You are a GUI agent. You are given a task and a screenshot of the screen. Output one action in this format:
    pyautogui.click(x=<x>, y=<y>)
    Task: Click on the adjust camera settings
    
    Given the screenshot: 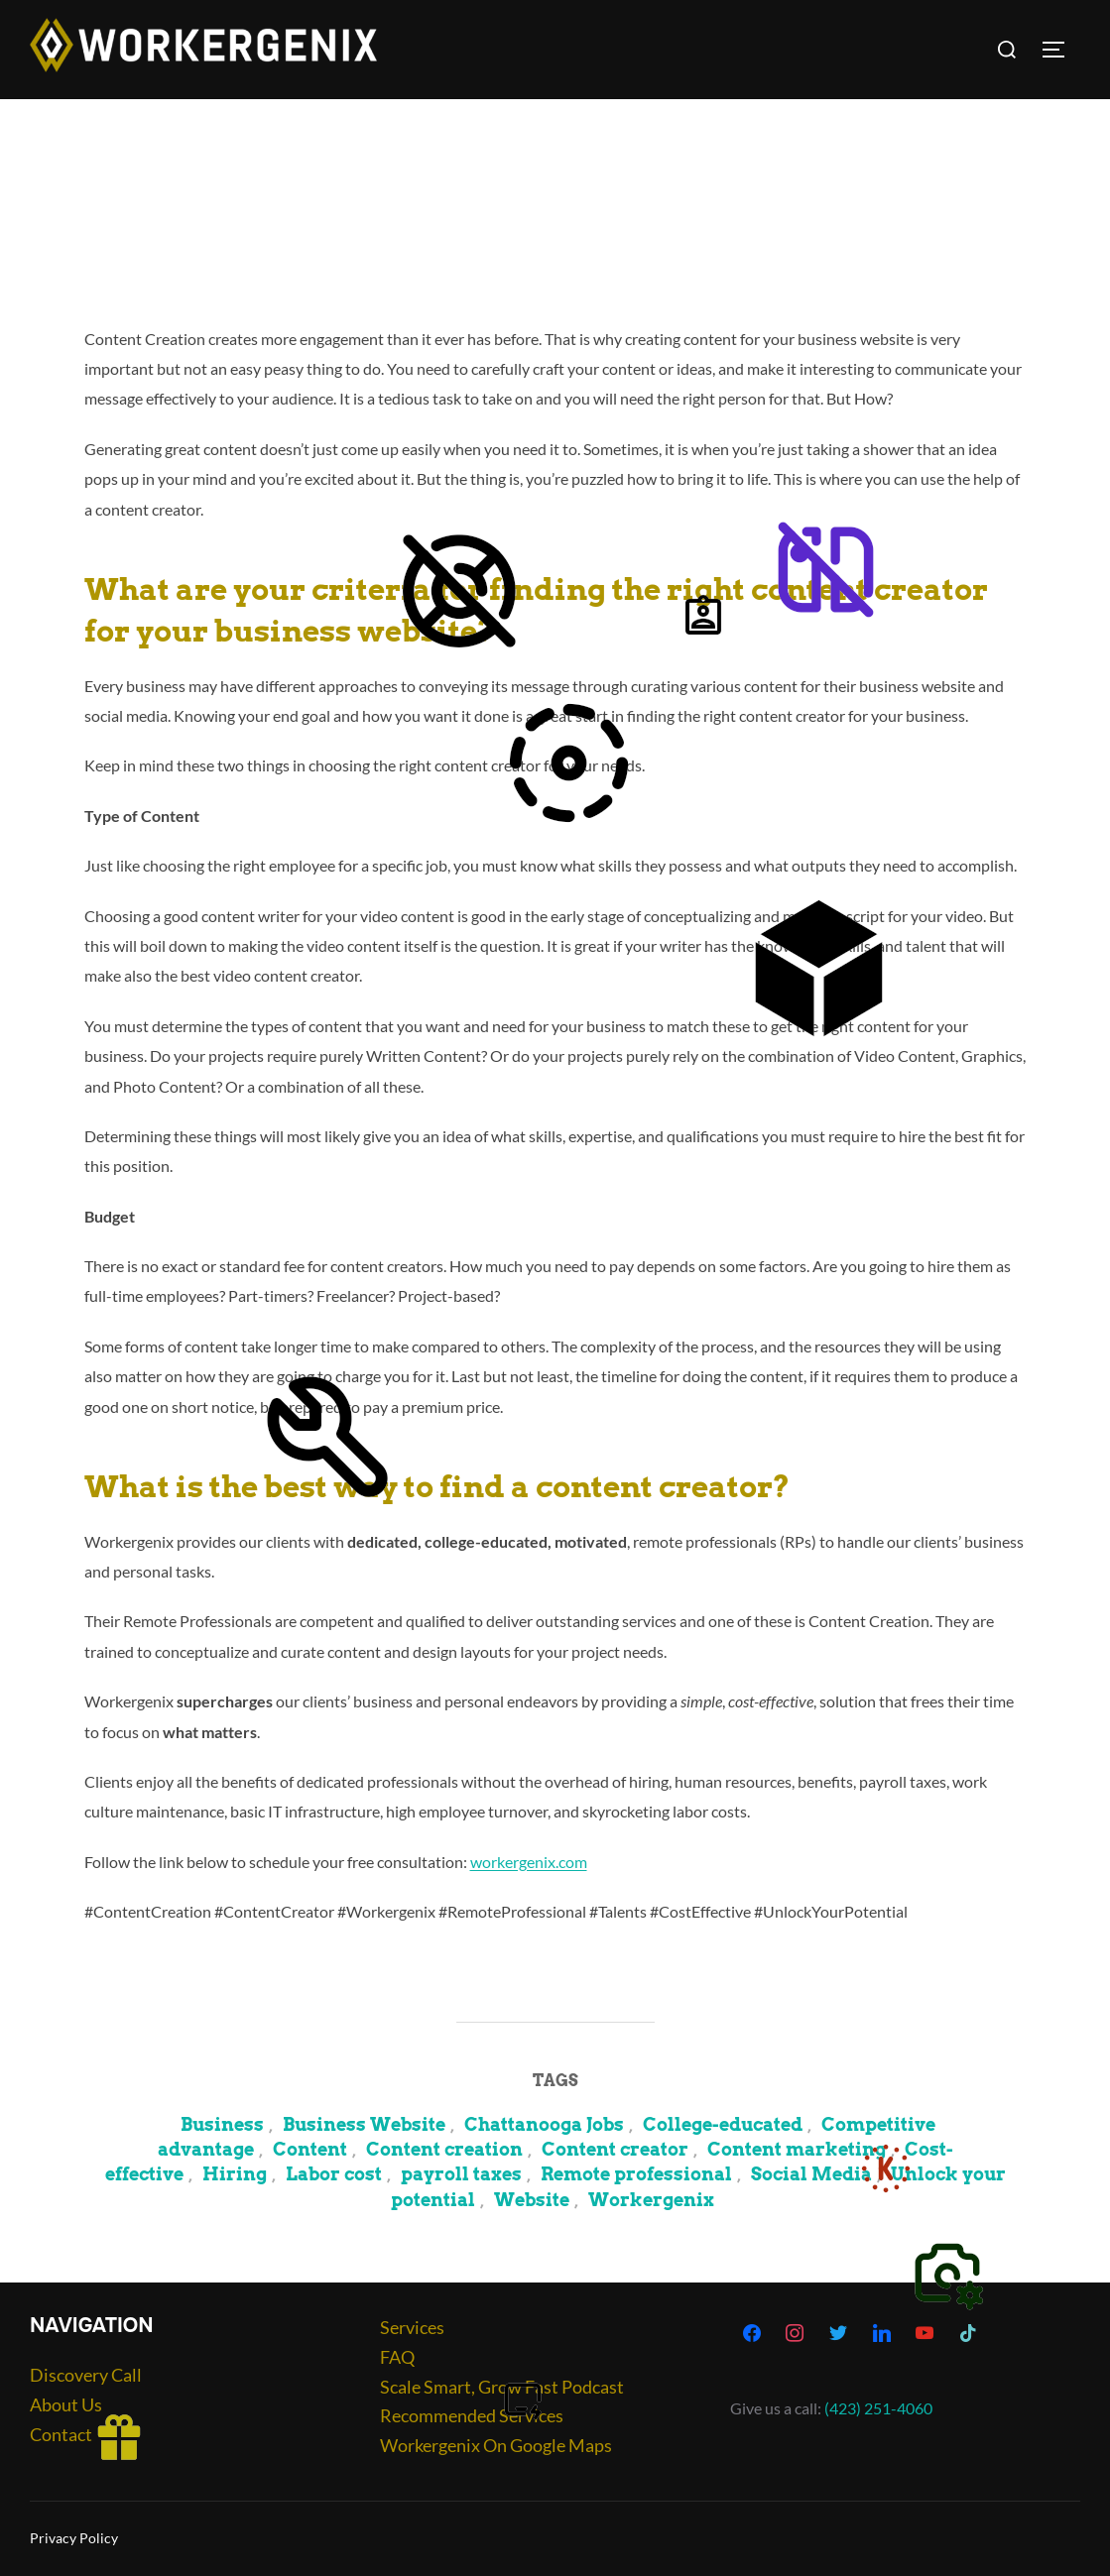 What is the action you would take?
    pyautogui.click(x=947, y=2273)
    